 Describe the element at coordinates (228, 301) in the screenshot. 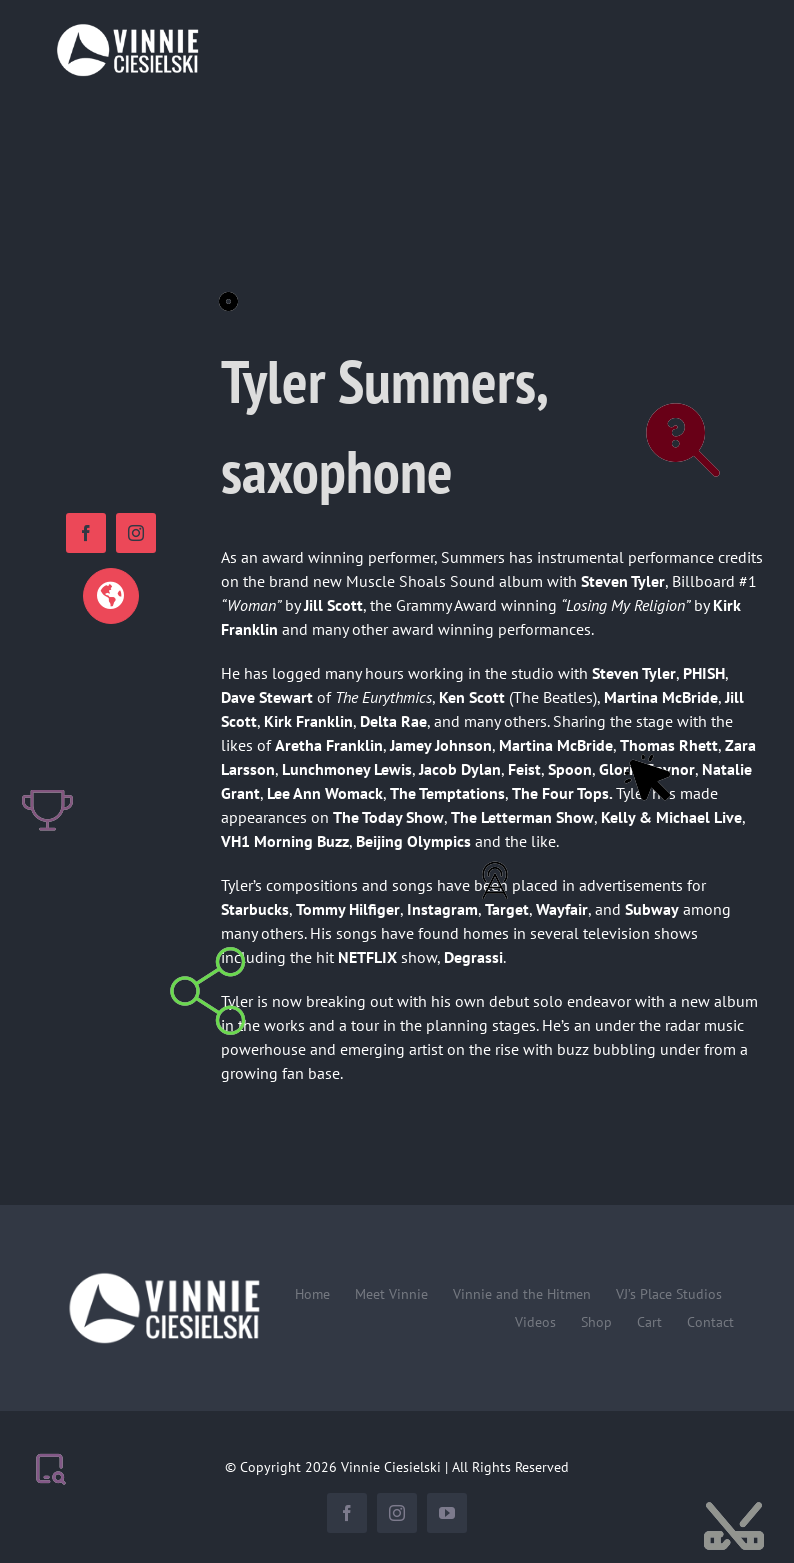

I see `indicates an unread notification or new item` at that location.